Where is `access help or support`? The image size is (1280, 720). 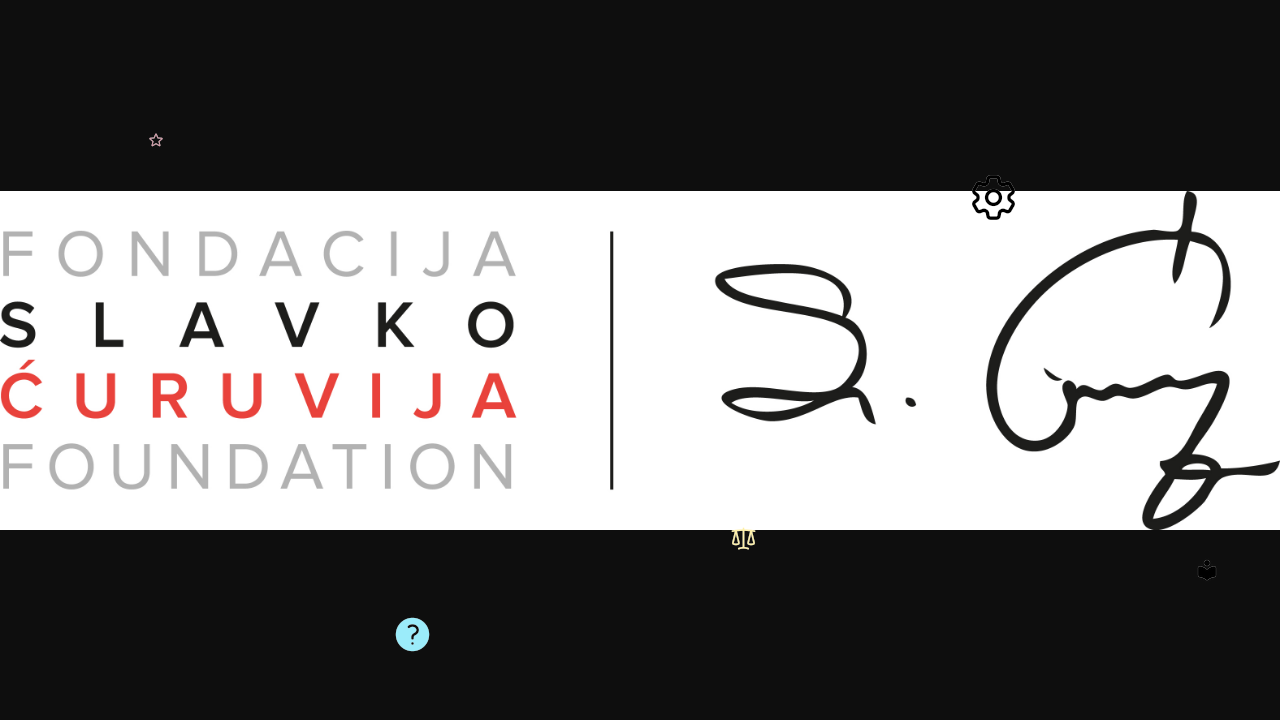
access help or support is located at coordinates (412, 634).